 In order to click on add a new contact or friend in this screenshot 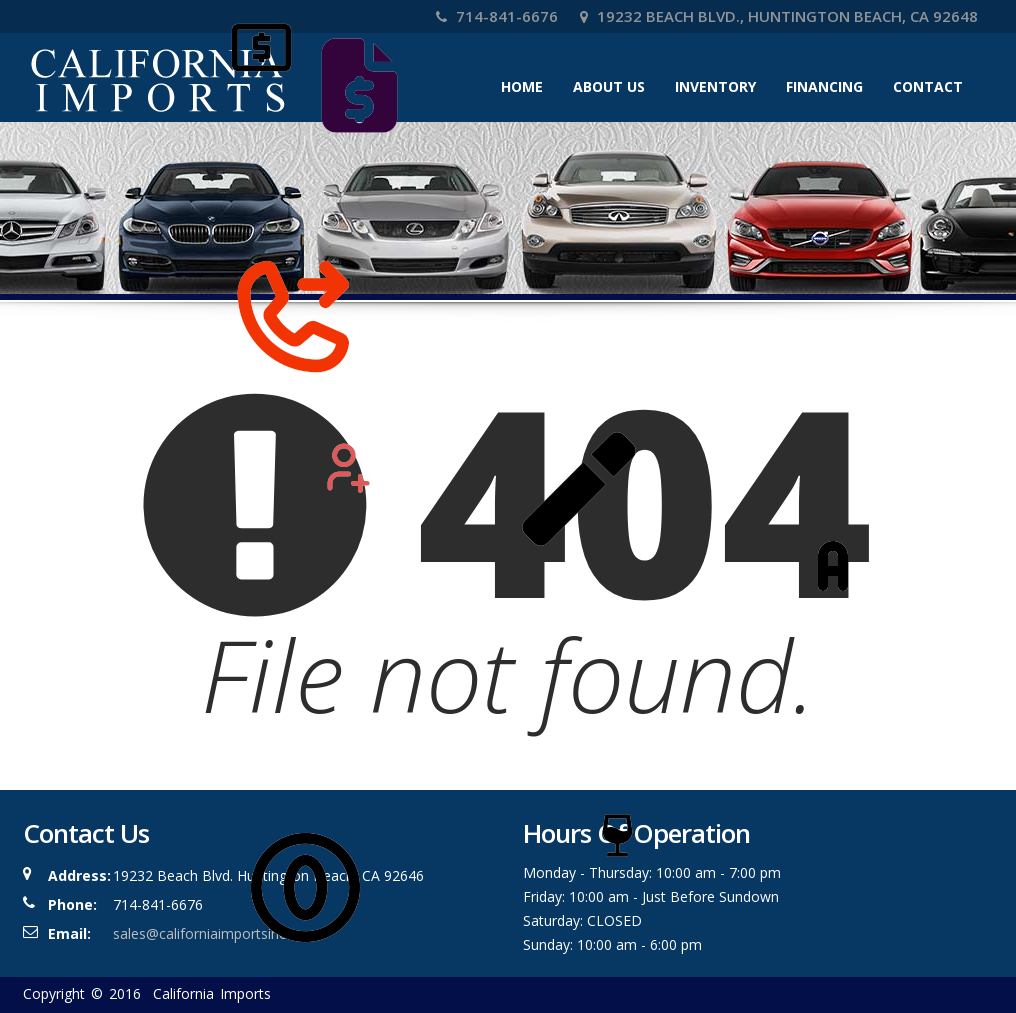, I will do `click(344, 467)`.